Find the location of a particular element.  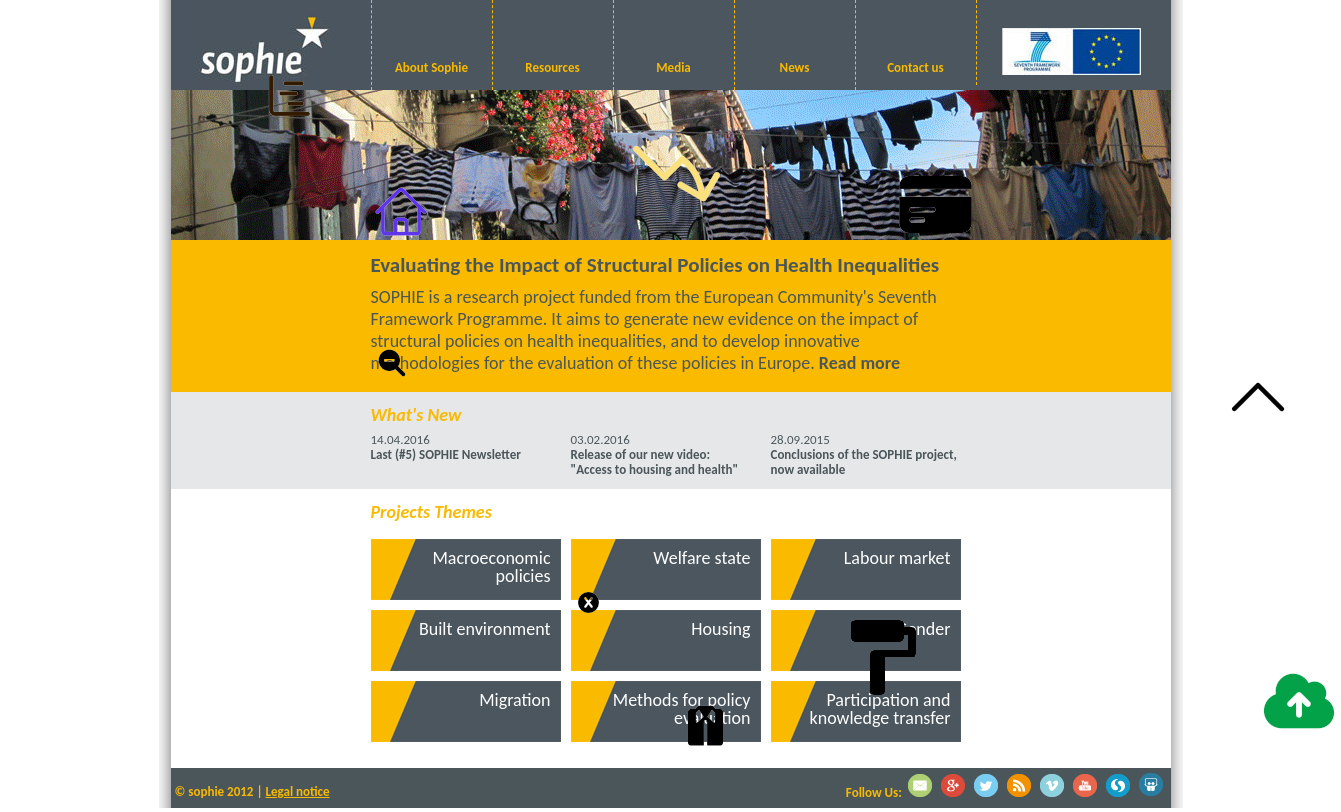

xbox x button icon is located at coordinates (588, 602).